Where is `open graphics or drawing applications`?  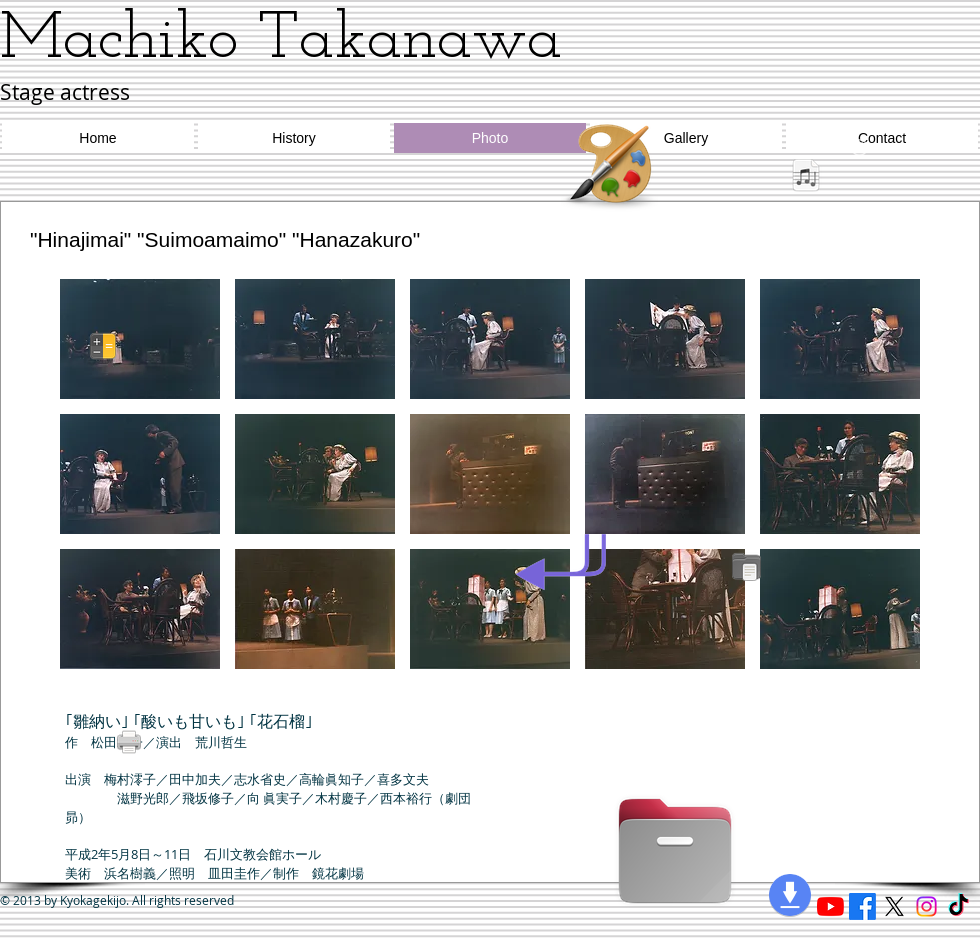 open graphics or drawing applications is located at coordinates (609, 166).